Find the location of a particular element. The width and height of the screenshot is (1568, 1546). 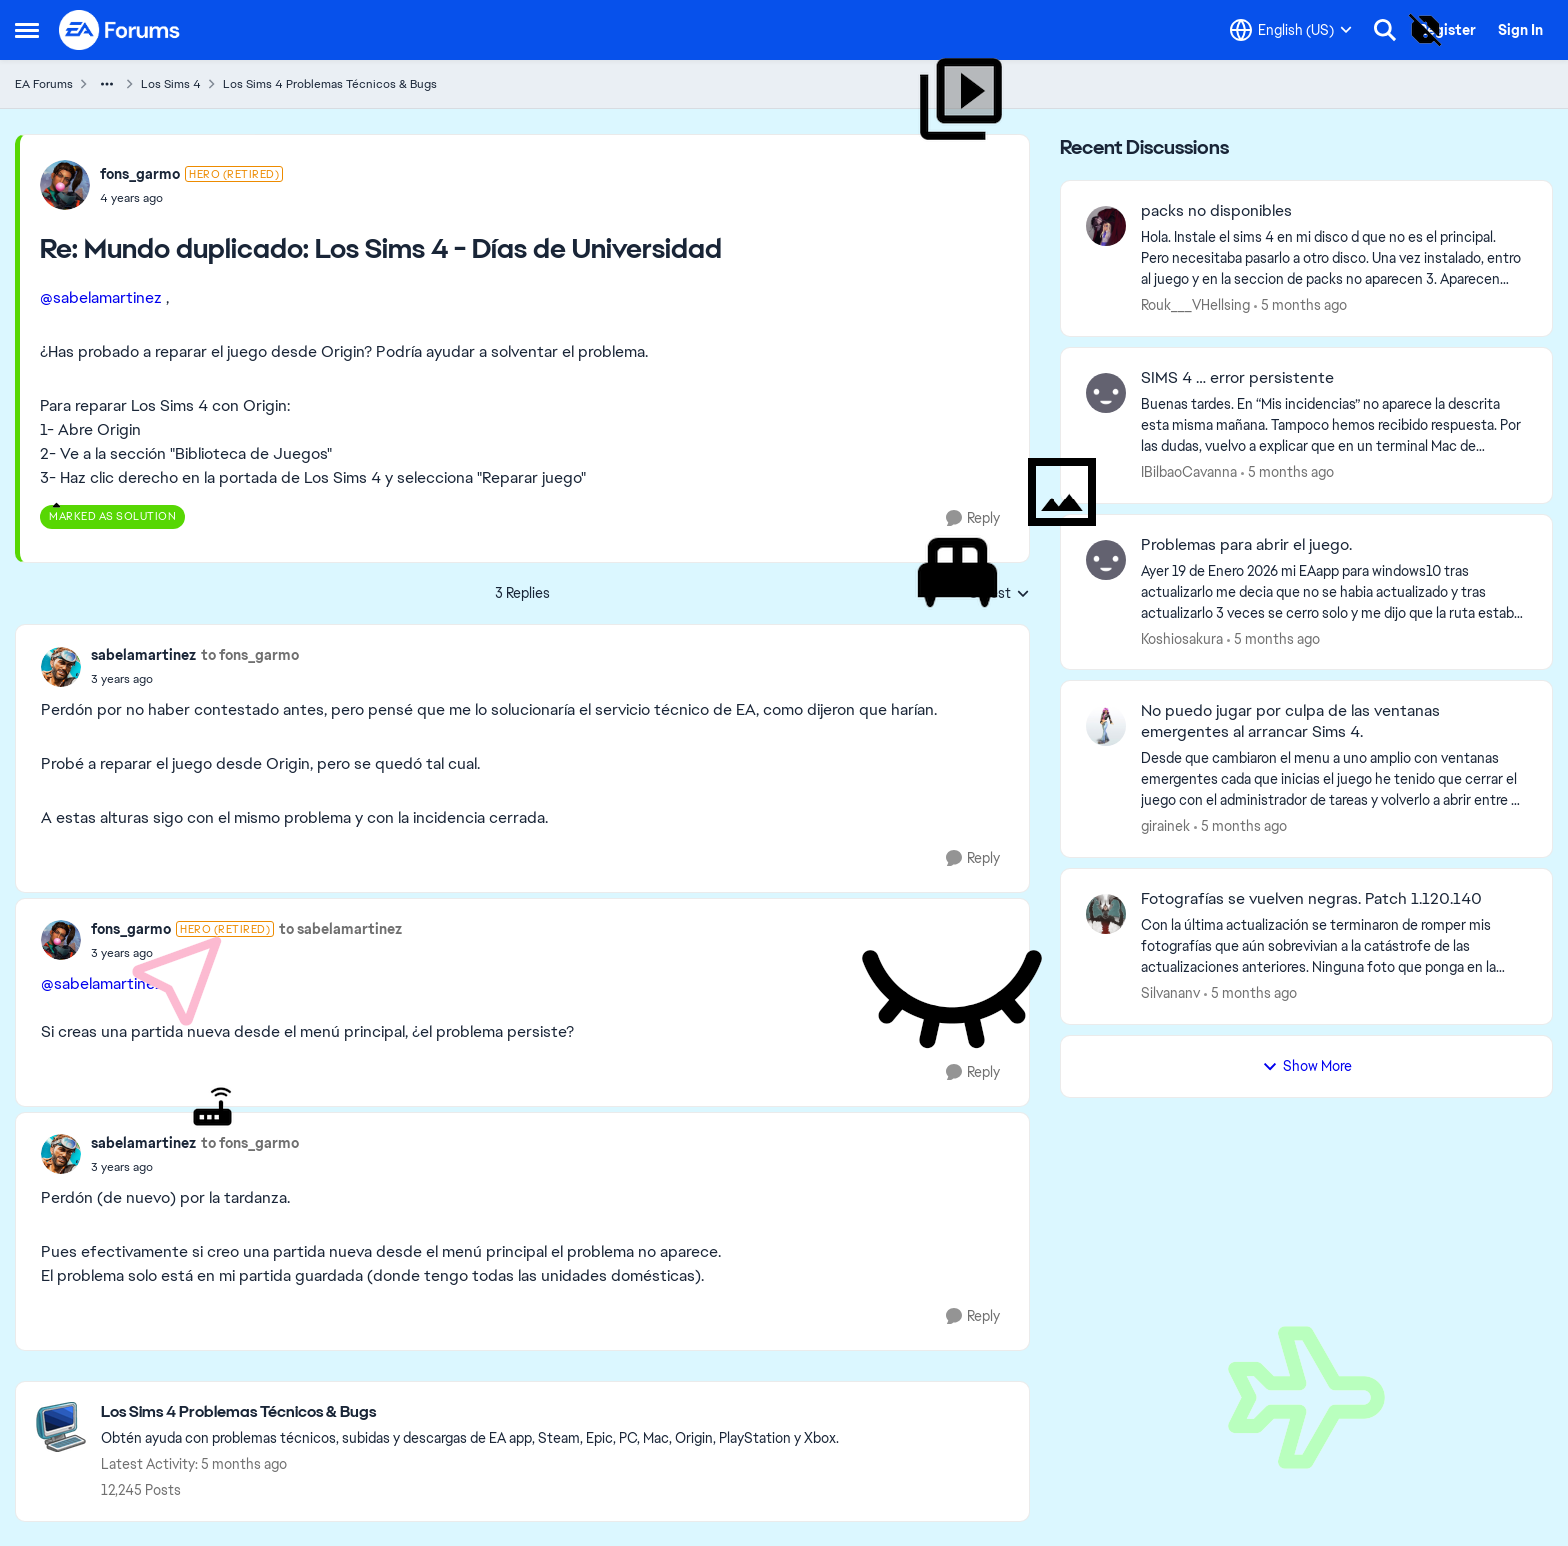

expand content or reveal hidden options is located at coordinates (56, 505).